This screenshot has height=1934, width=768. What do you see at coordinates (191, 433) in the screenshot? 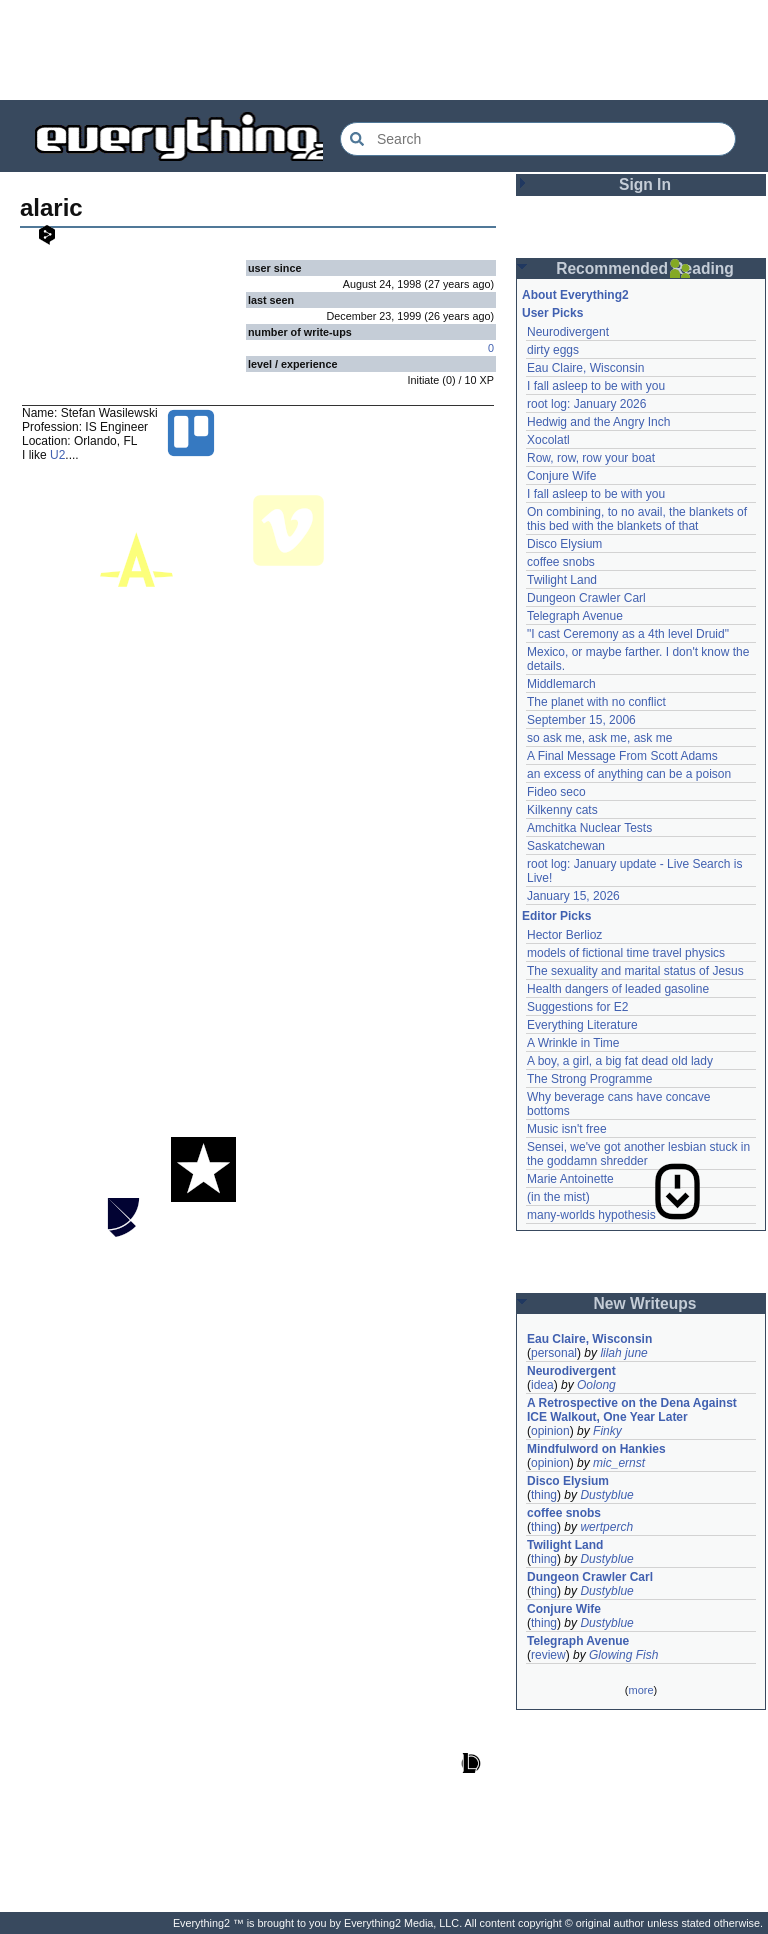
I see `open trello app` at bounding box center [191, 433].